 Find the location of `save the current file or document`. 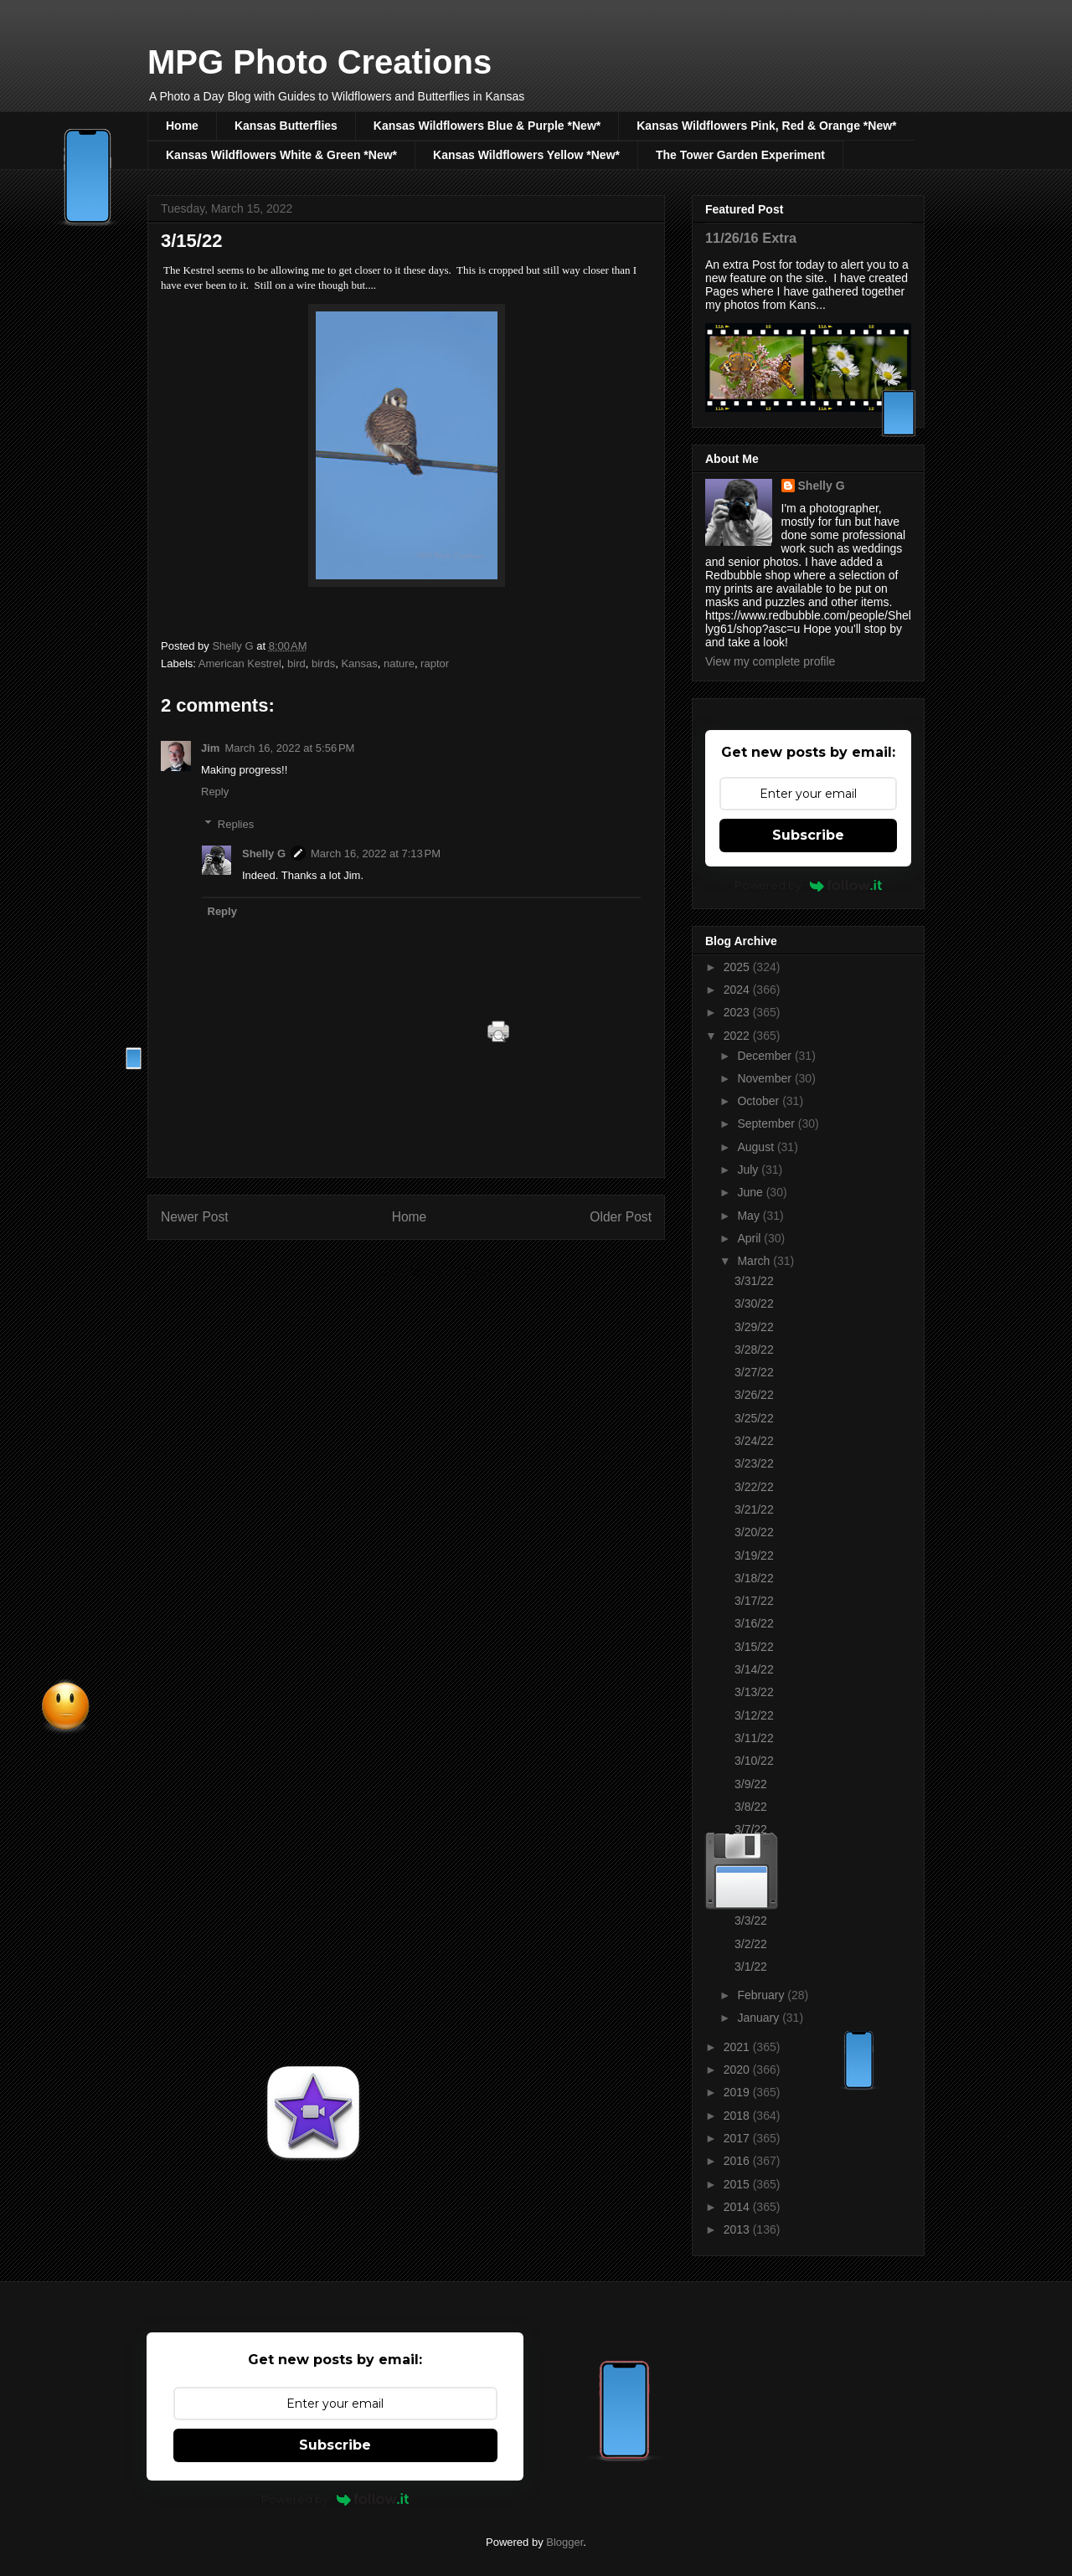

save the current file or document is located at coordinates (741, 1871).